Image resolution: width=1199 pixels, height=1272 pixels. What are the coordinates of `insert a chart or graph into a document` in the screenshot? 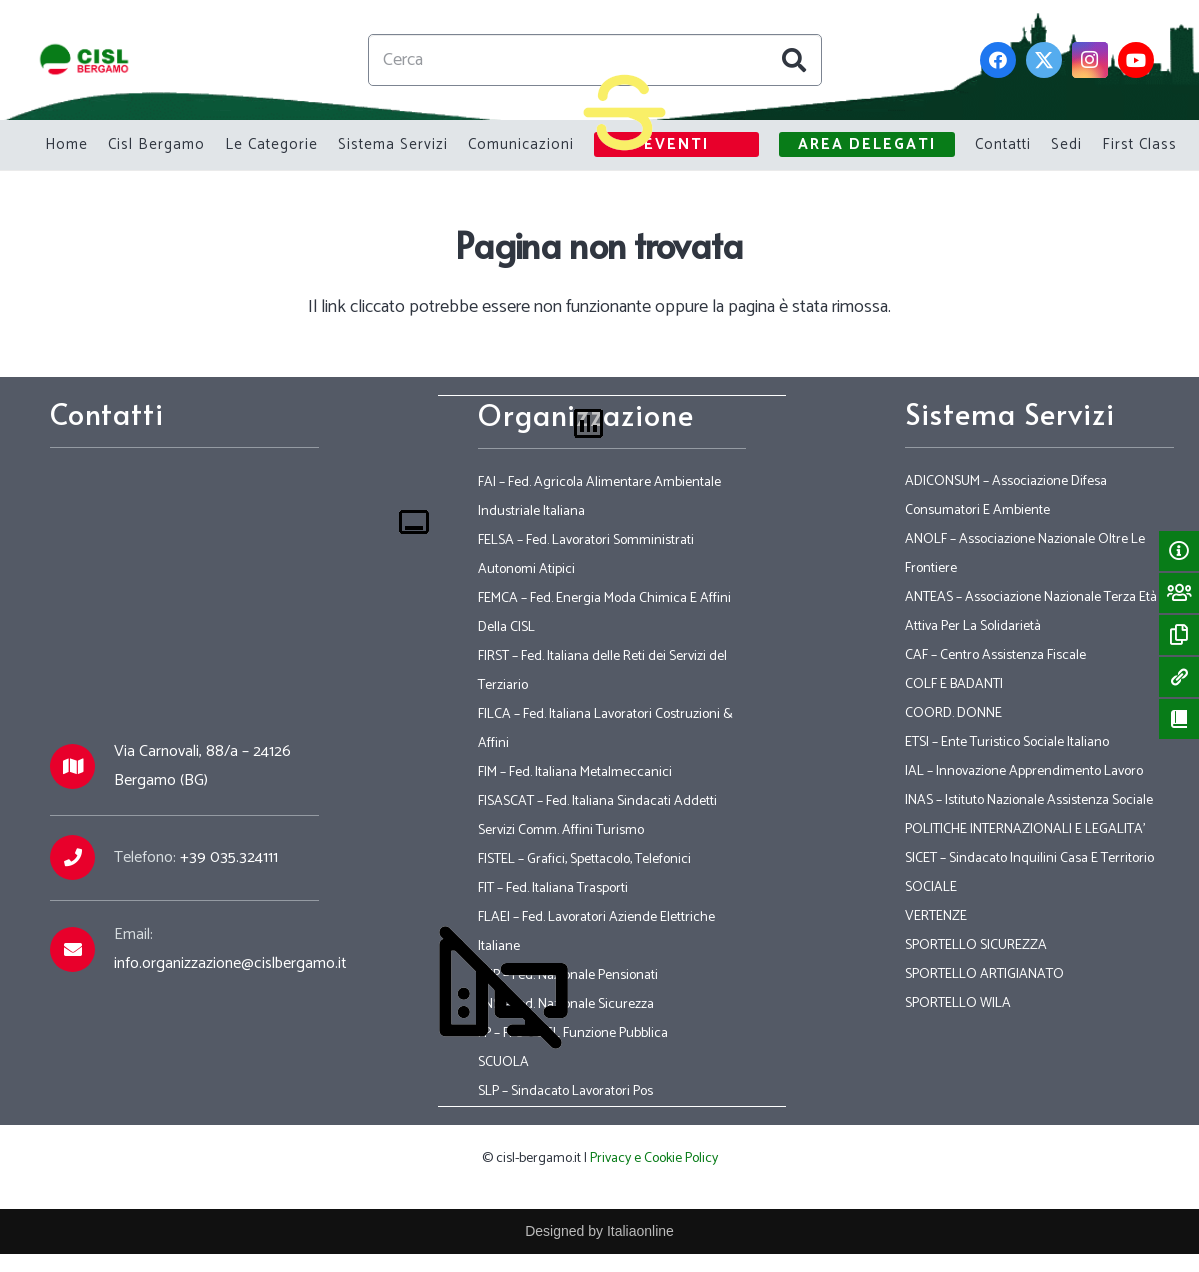 It's located at (588, 423).